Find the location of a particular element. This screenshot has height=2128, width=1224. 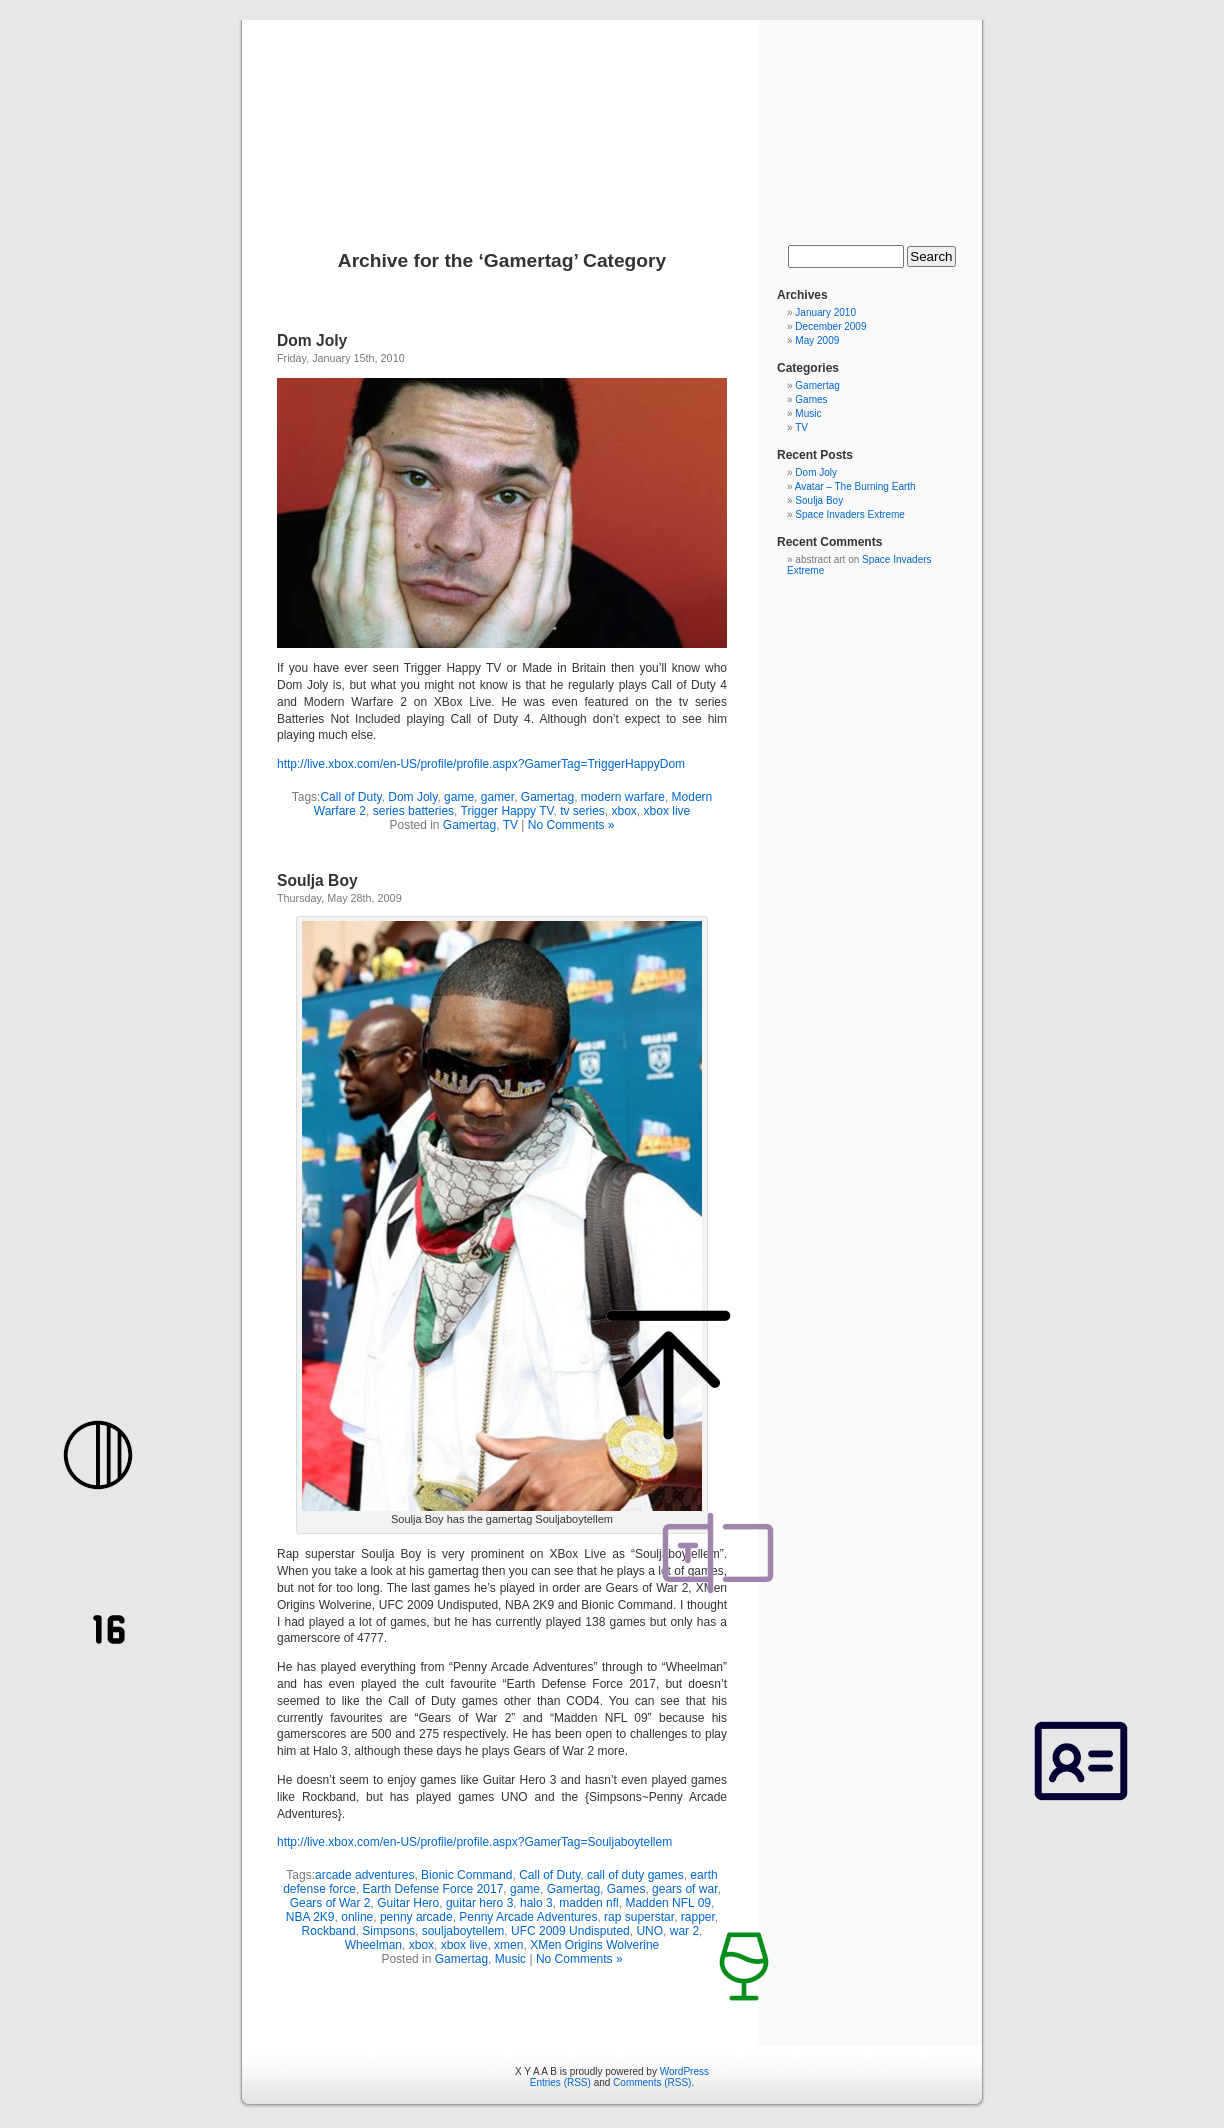

browse wine or beverage options is located at coordinates (744, 1964).